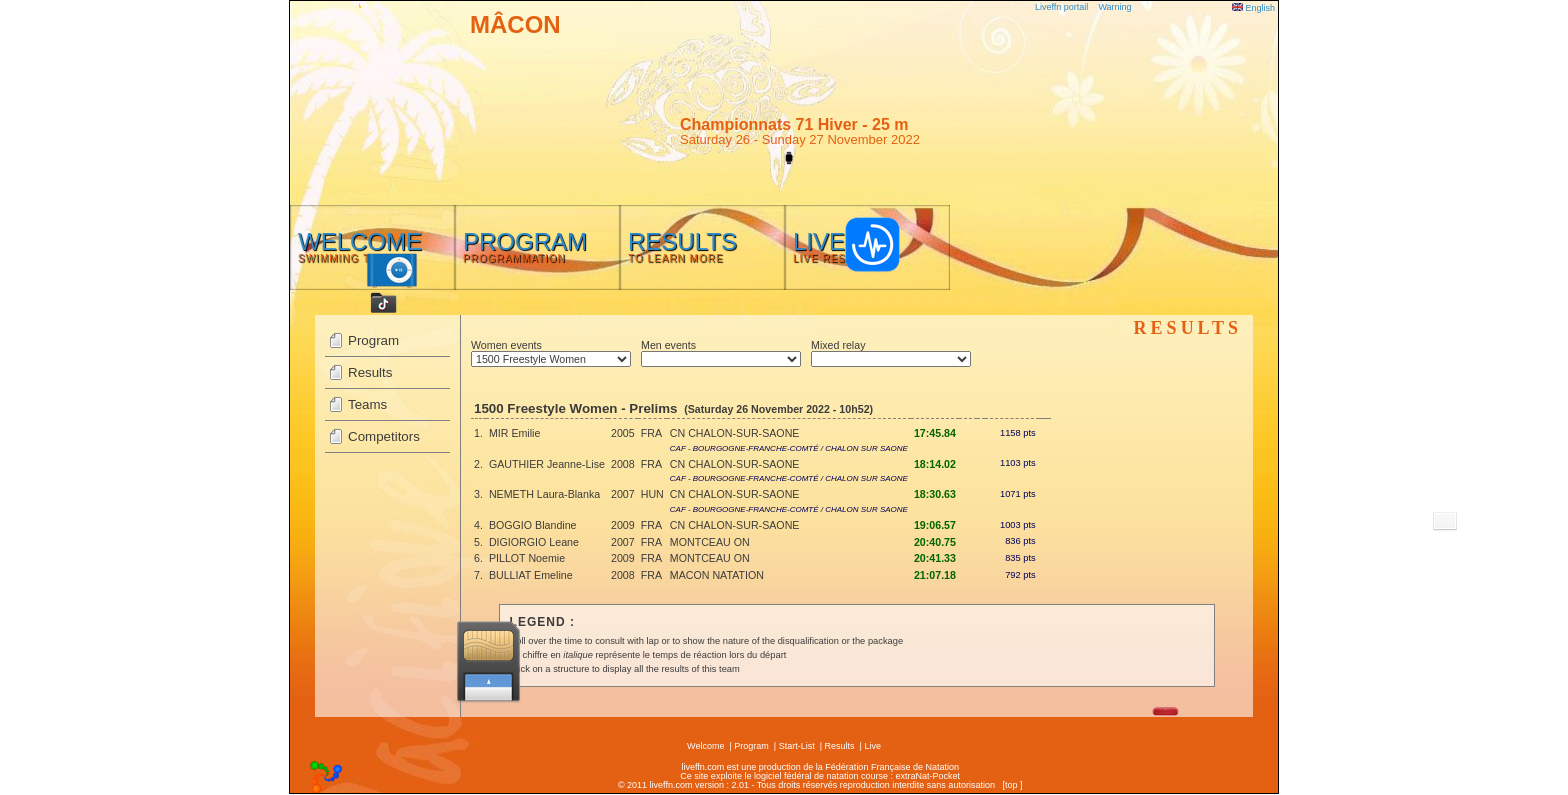 The height and width of the screenshot is (795, 1568). What do you see at coordinates (383, 303) in the screenshot?
I see `open folder containing TikTok downloads` at bounding box center [383, 303].